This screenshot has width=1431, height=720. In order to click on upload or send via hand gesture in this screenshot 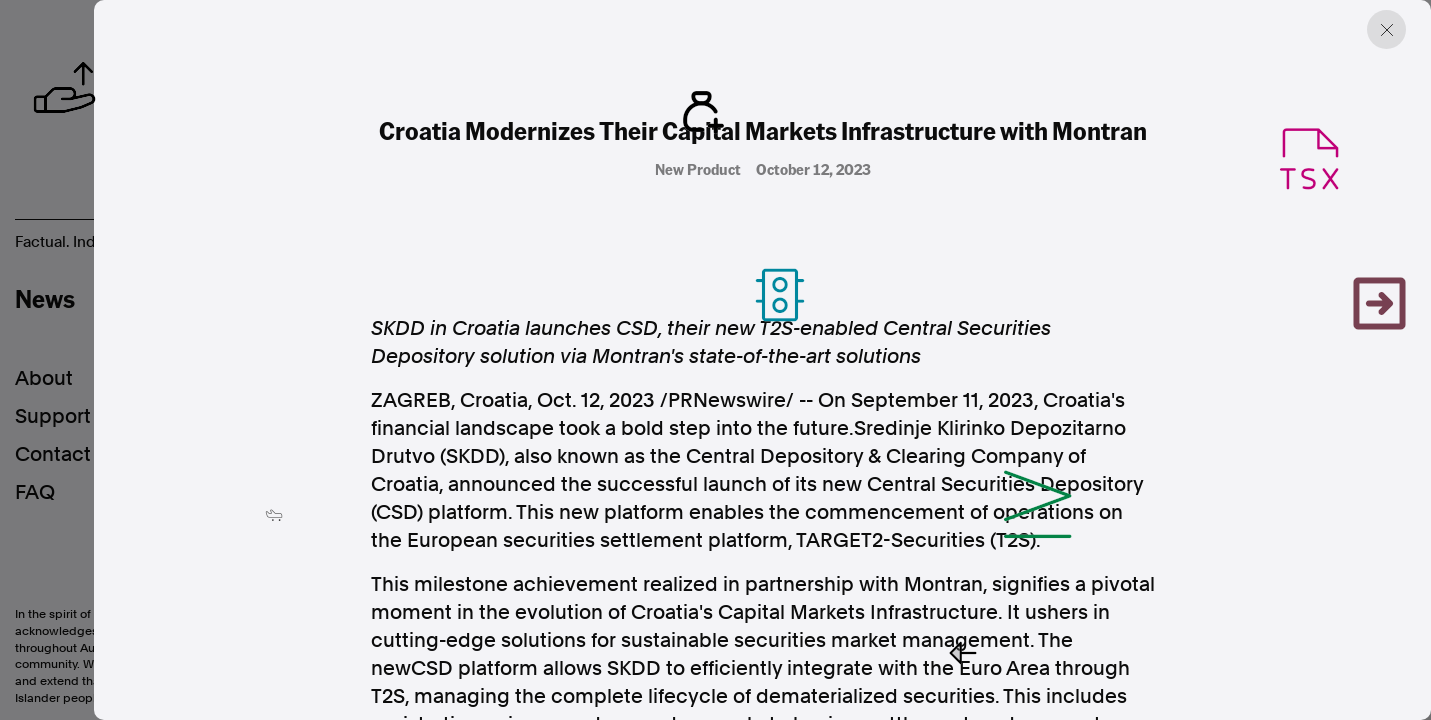, I will do `click(66, 90)`.